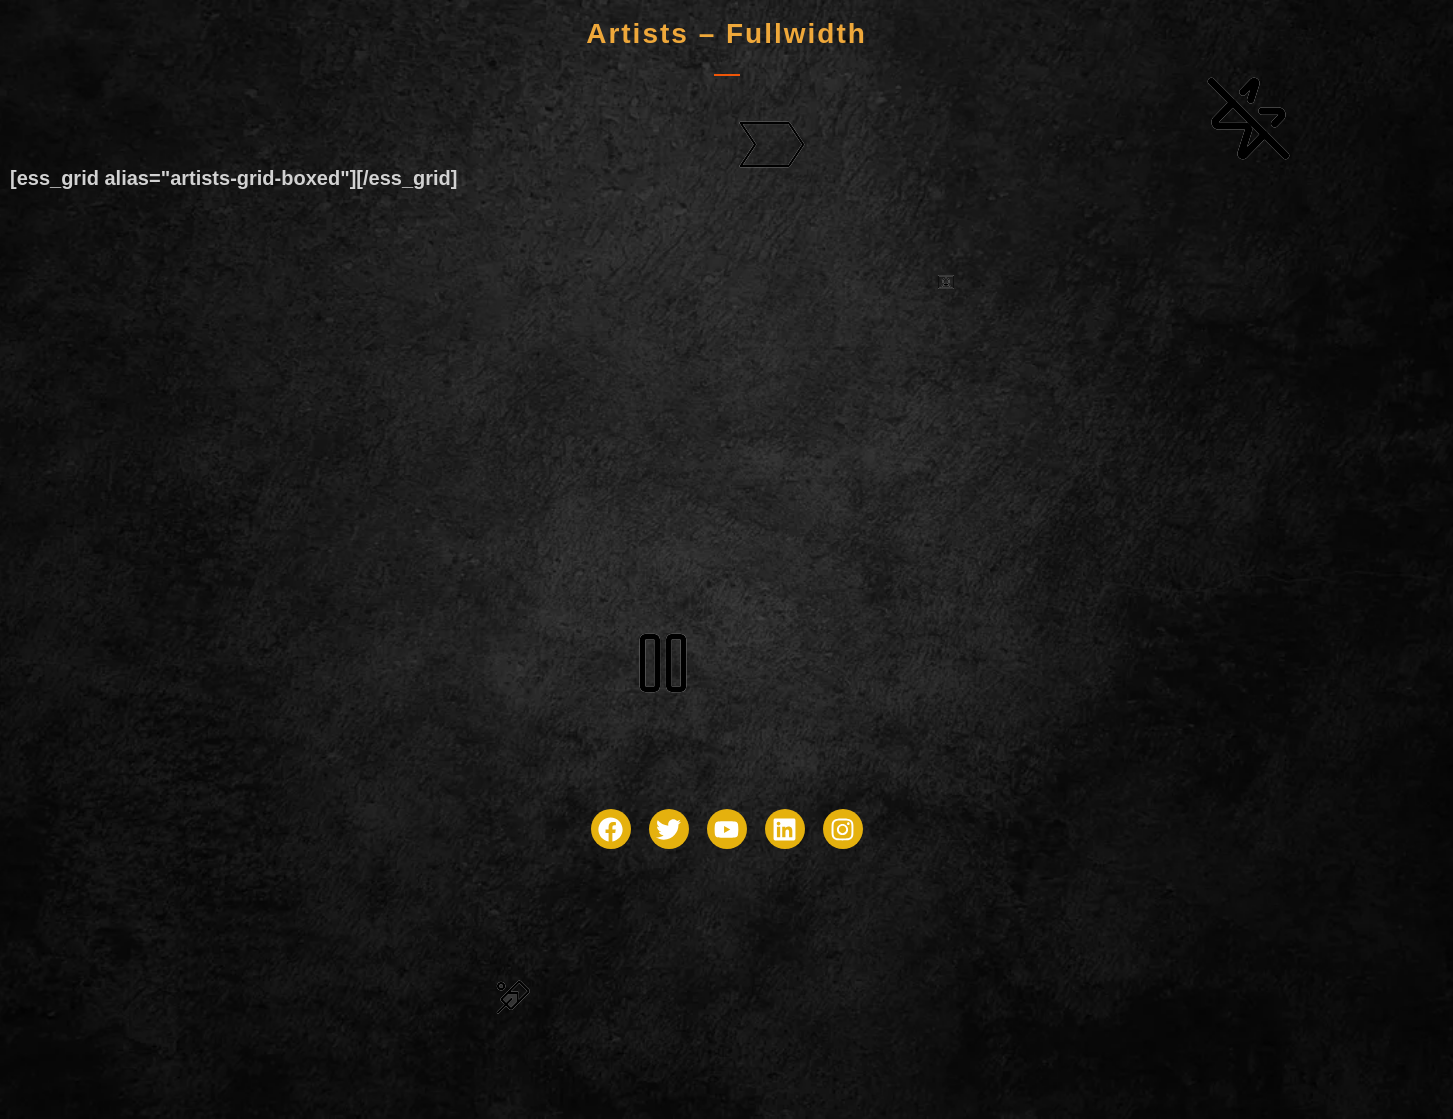 The width and height of the screenshot is (1453, 1119). What do you see at coordinates (769, 144) in the screenshot?
I see `apply a tag or label to an item` at bounding box center [769, 144].